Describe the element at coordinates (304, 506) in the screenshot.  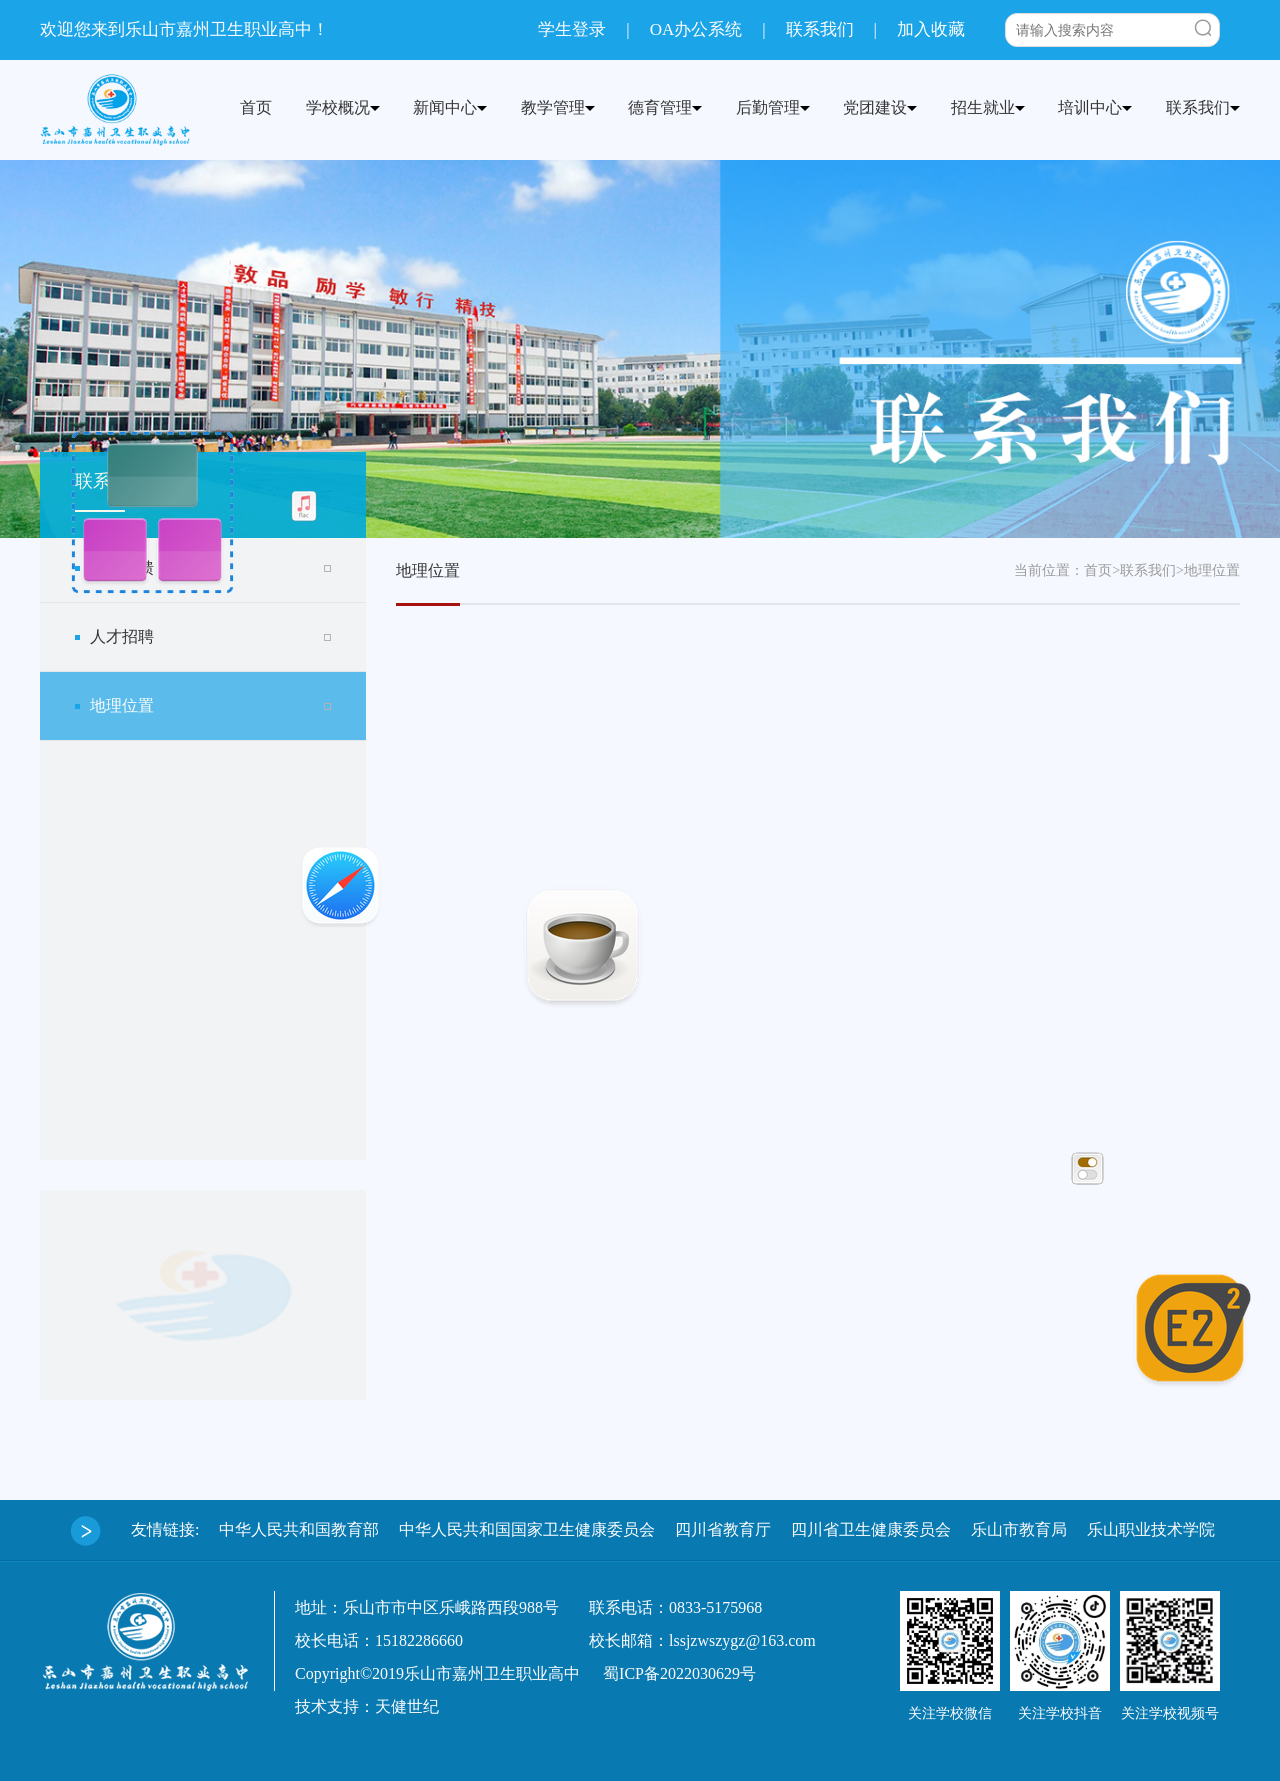
I see `a flac audio file` at that location.